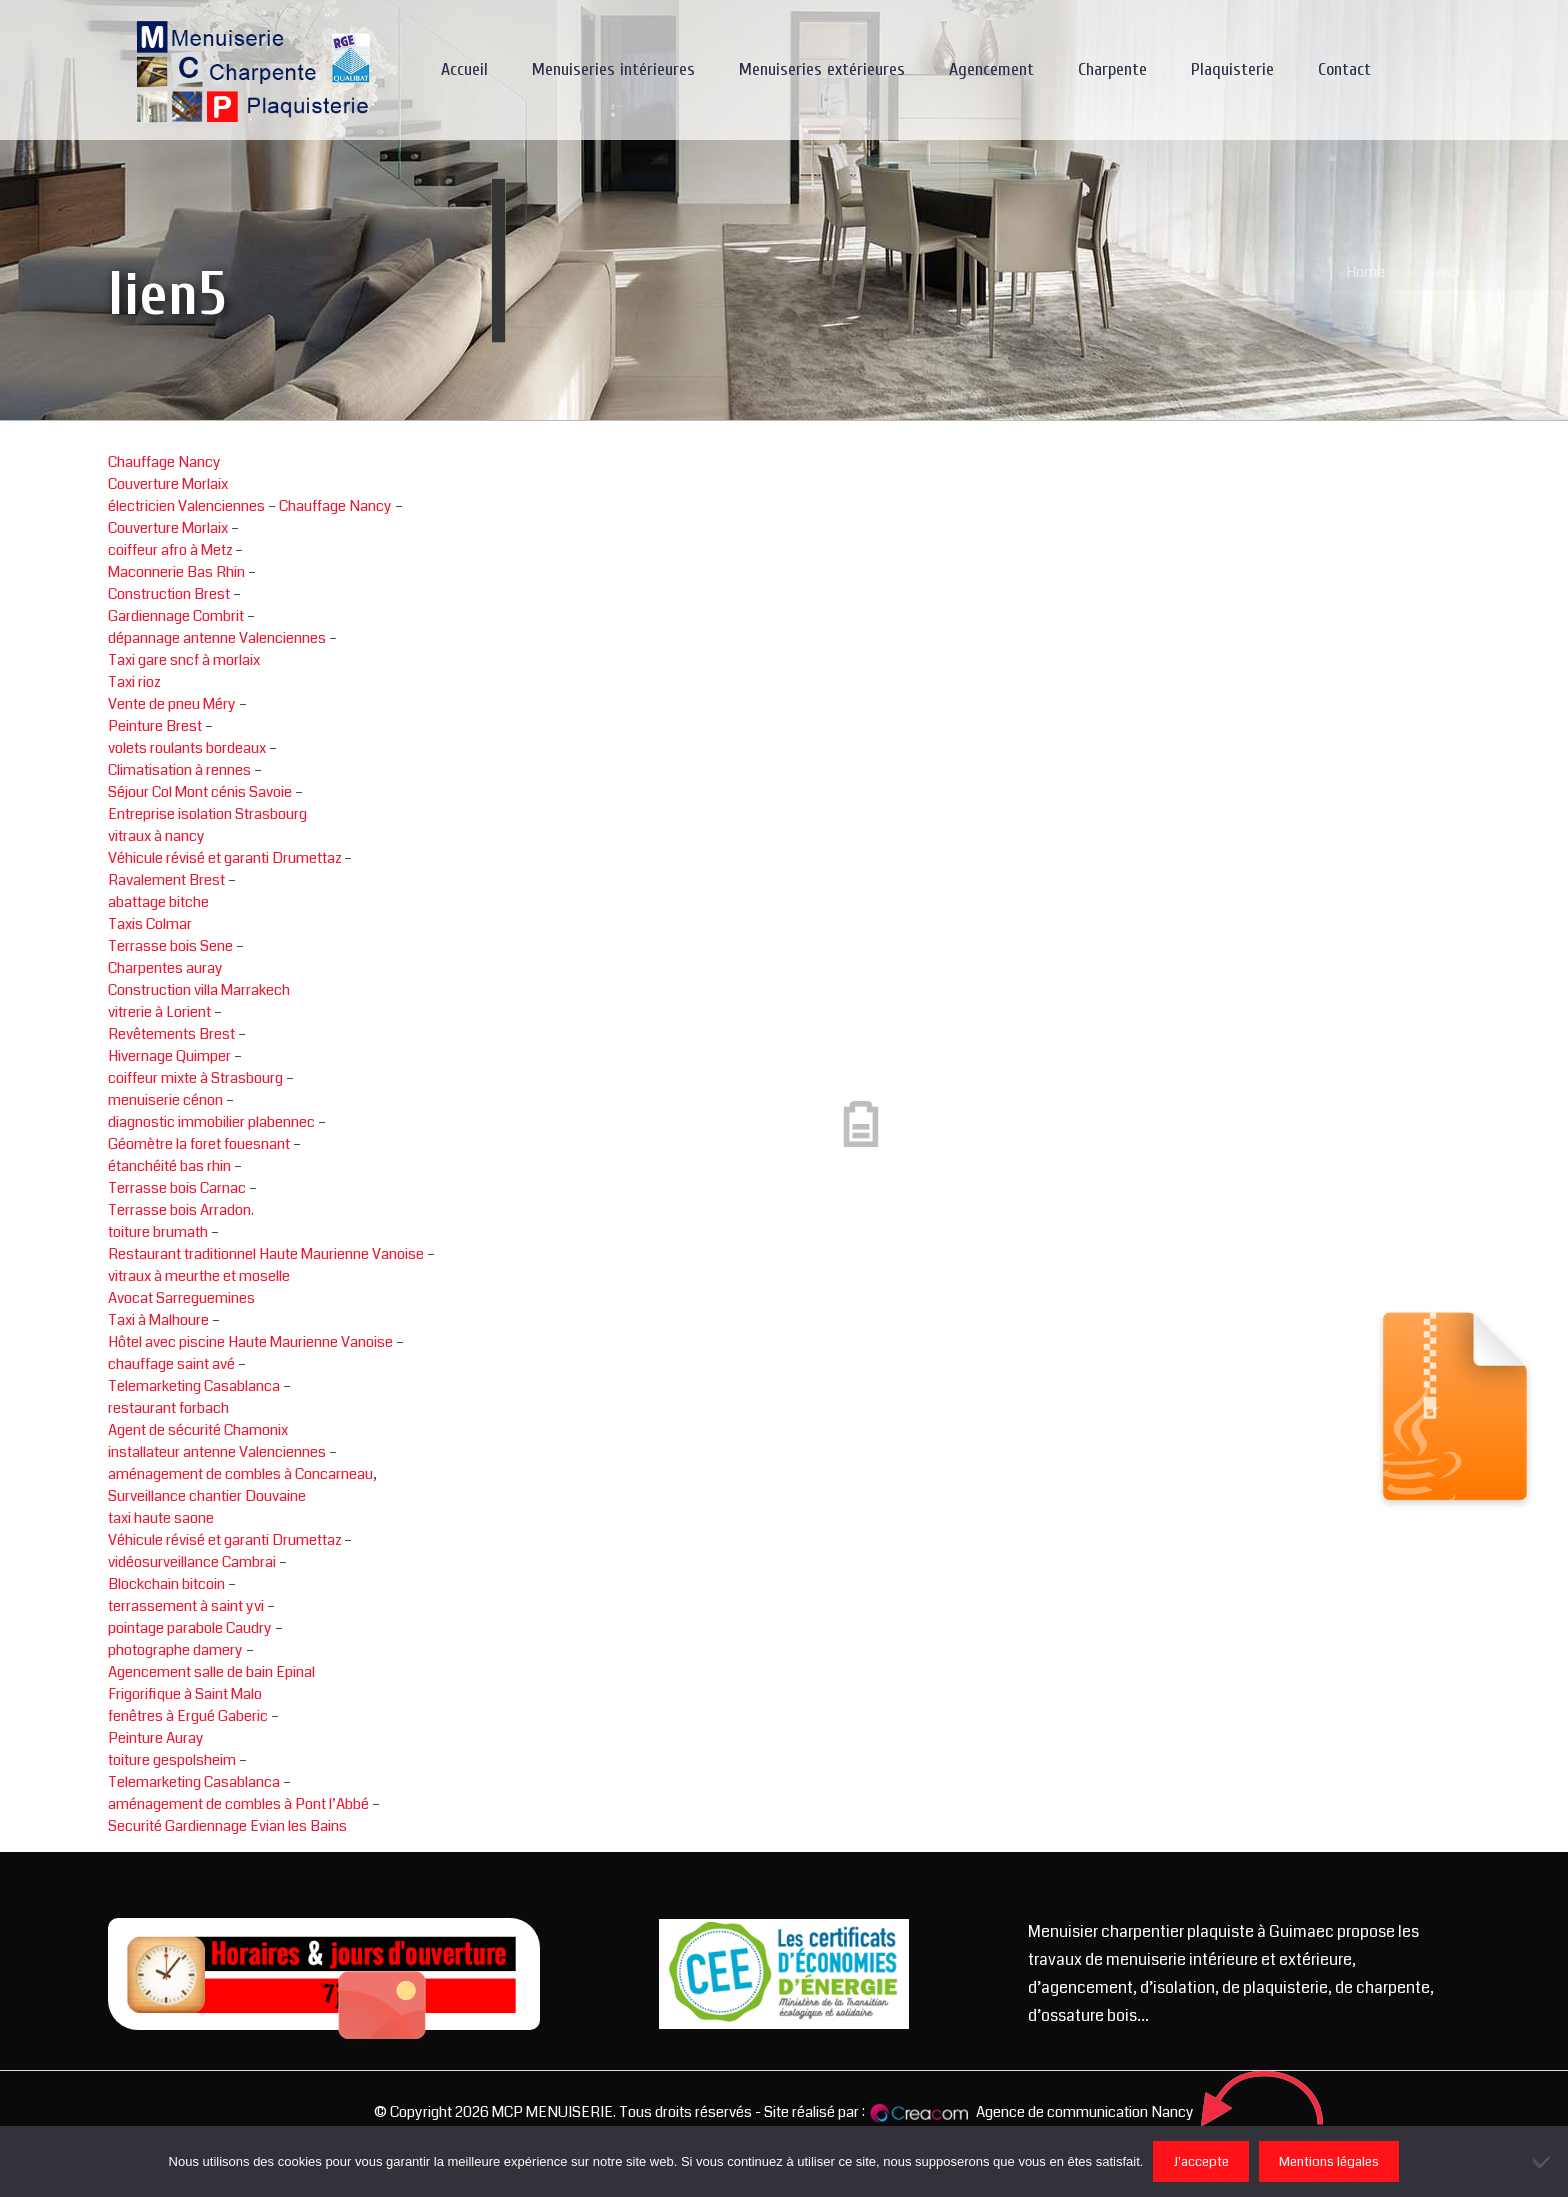 Image resolution: width=1568 pixels, height=2197 pixels. I want to click on indicates item is linked to photos library, so click(382, 2005).